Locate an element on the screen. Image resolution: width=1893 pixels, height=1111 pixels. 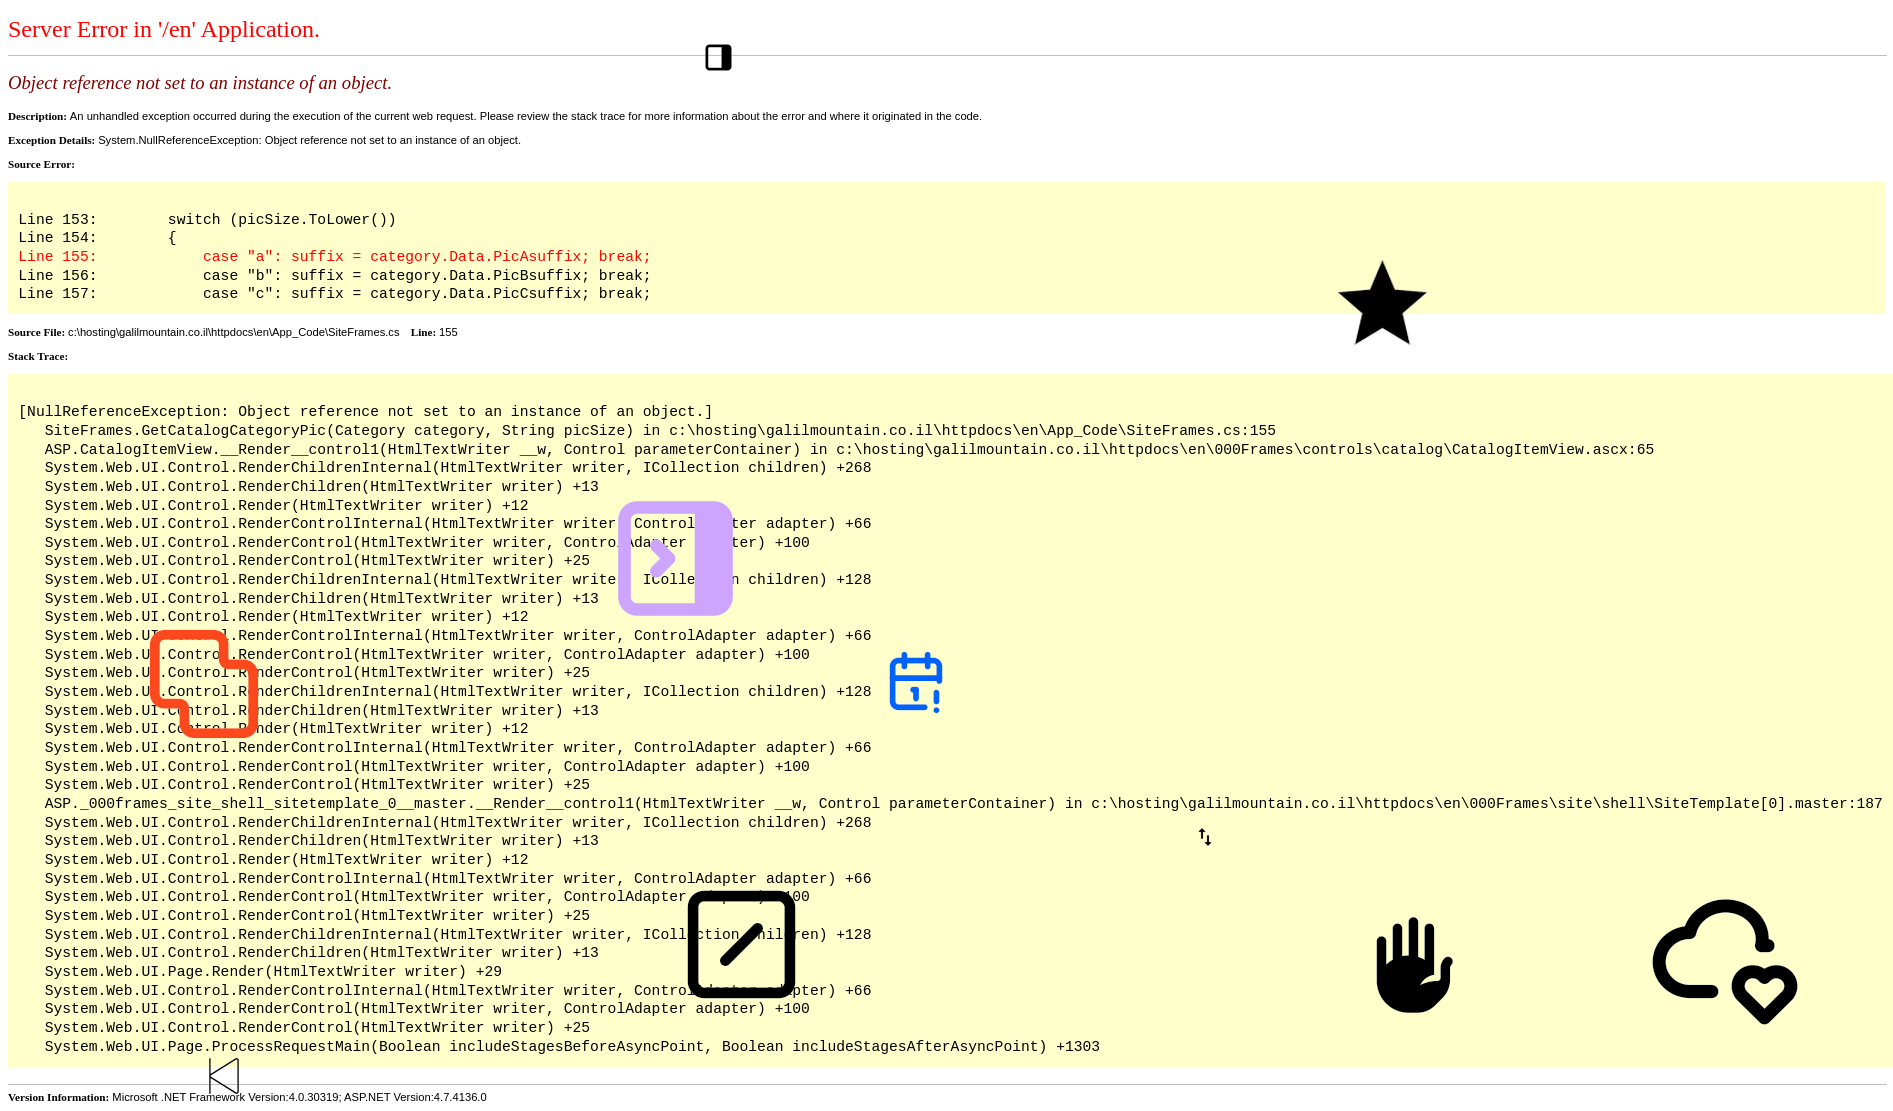
swap or reverse the order of items is located at coordinates (1205, 837).